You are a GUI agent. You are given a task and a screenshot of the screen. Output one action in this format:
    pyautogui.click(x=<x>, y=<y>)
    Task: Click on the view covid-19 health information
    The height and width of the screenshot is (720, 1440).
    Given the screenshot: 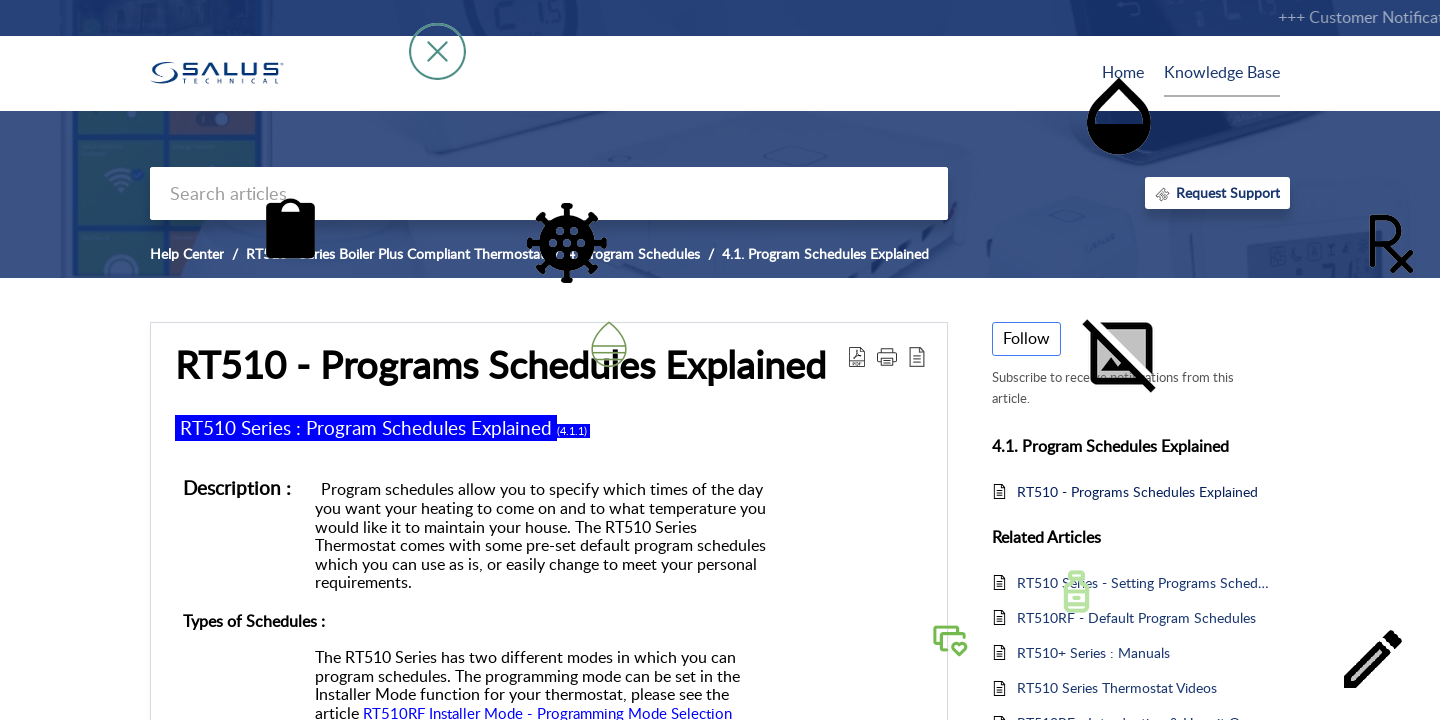 What is the action you would take?
    pyautogui.click(x=567, y=243)
    